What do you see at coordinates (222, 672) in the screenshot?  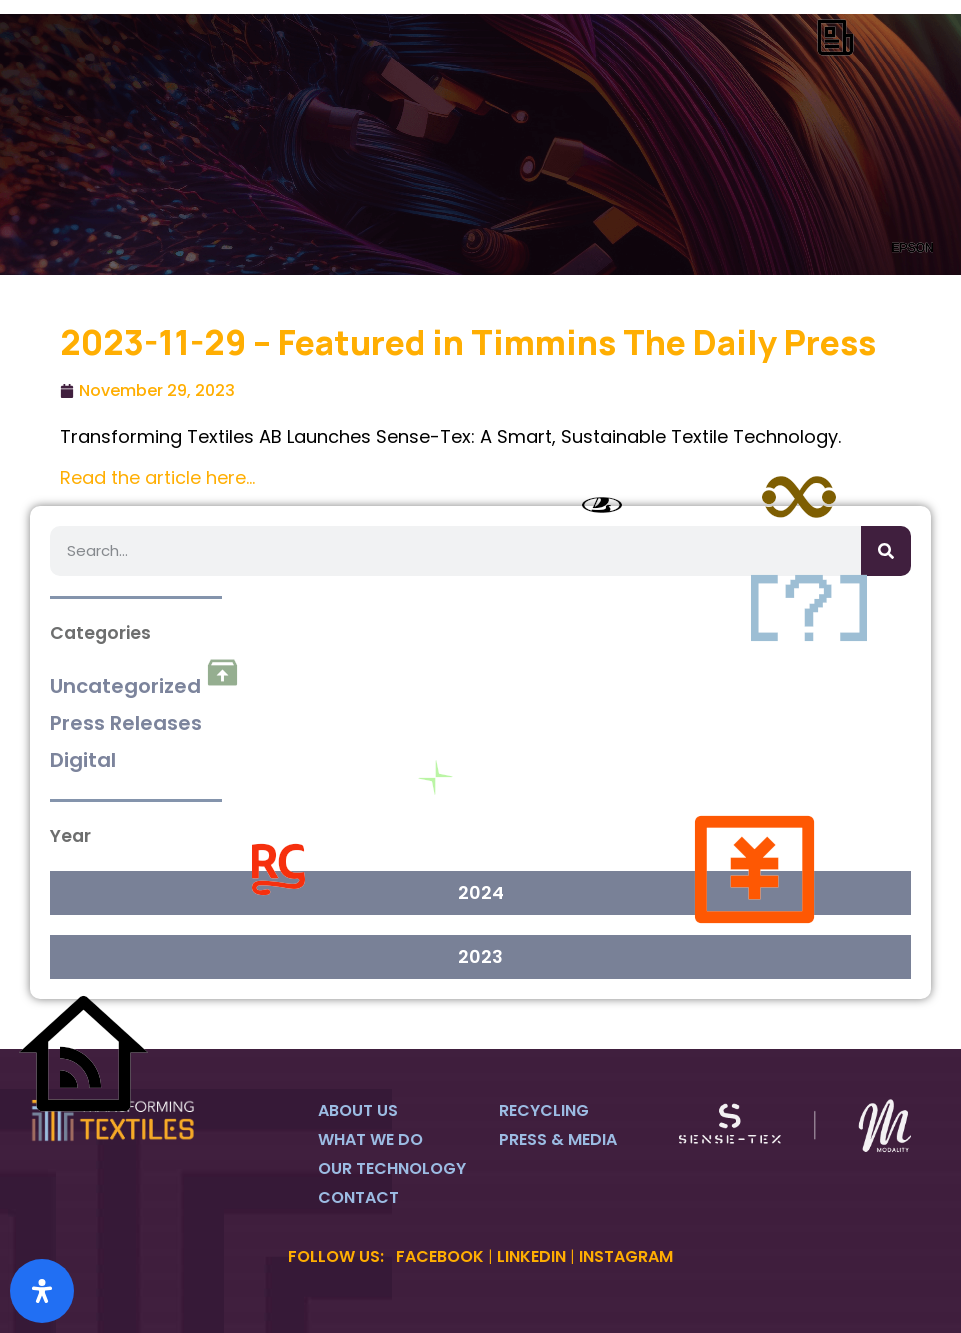 I see `unarchive a message or item` at bounding box center [222, 672].